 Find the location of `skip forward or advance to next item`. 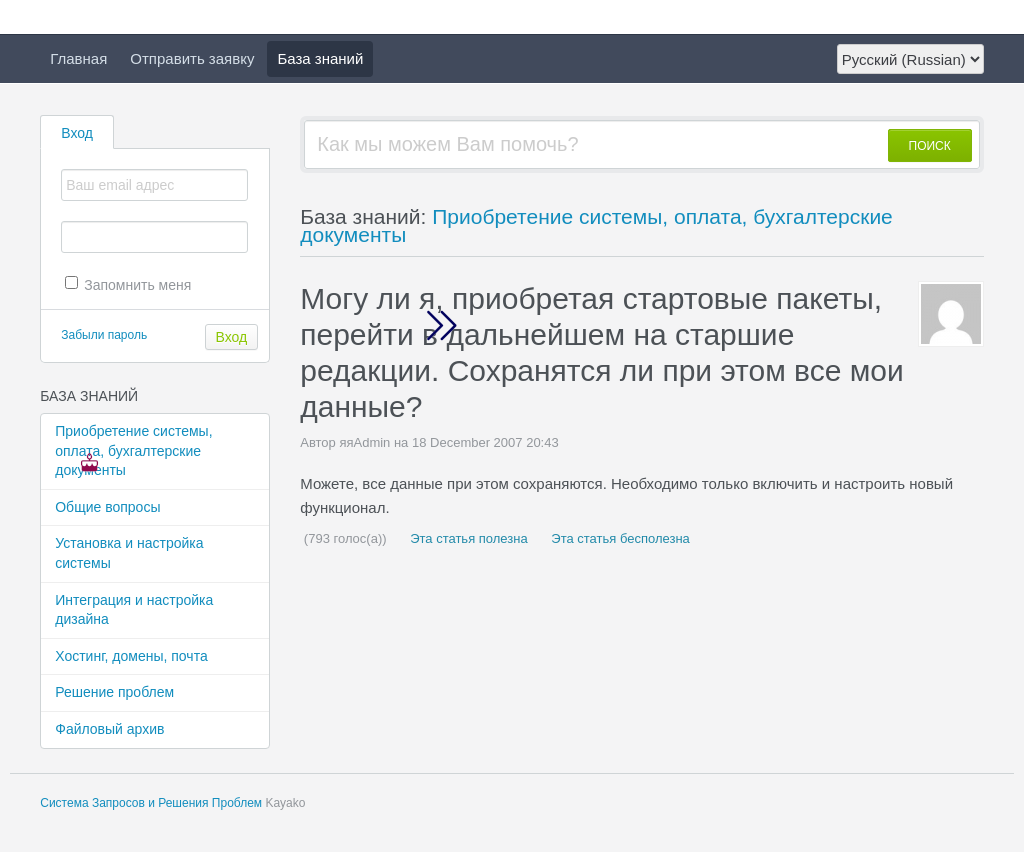

skip forward or advance to next item is located at coordinates (440, 325).